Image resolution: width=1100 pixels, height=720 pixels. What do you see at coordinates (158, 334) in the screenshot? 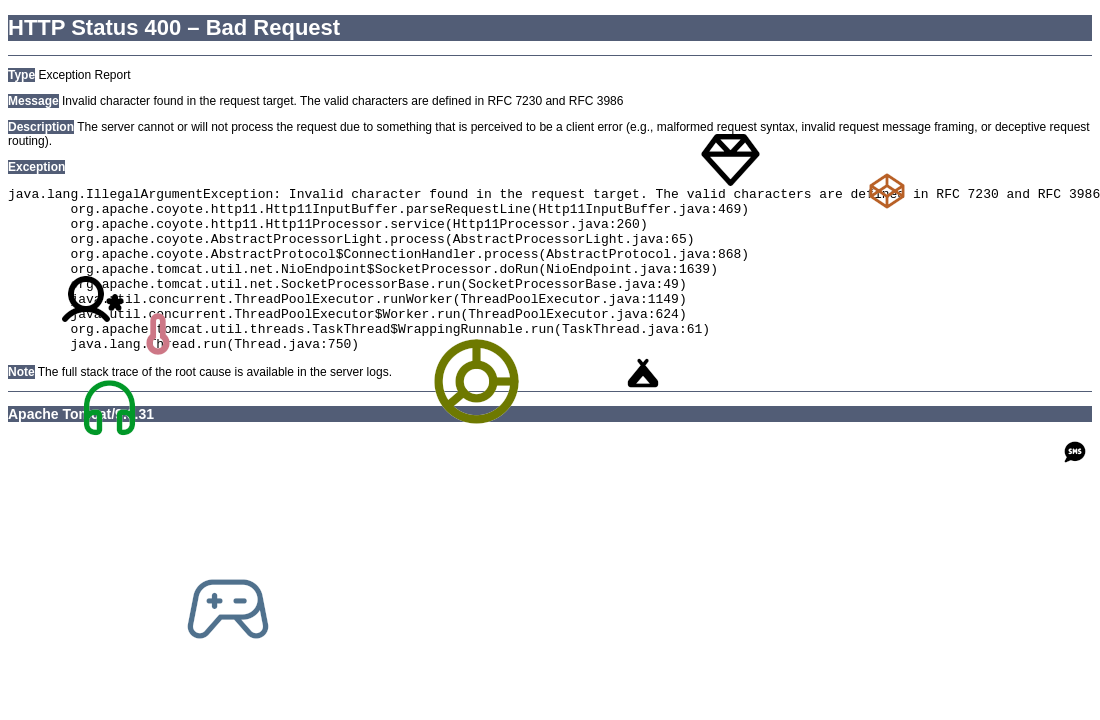
I see `indicates high temperature reading` at bounding box center [158, 334].